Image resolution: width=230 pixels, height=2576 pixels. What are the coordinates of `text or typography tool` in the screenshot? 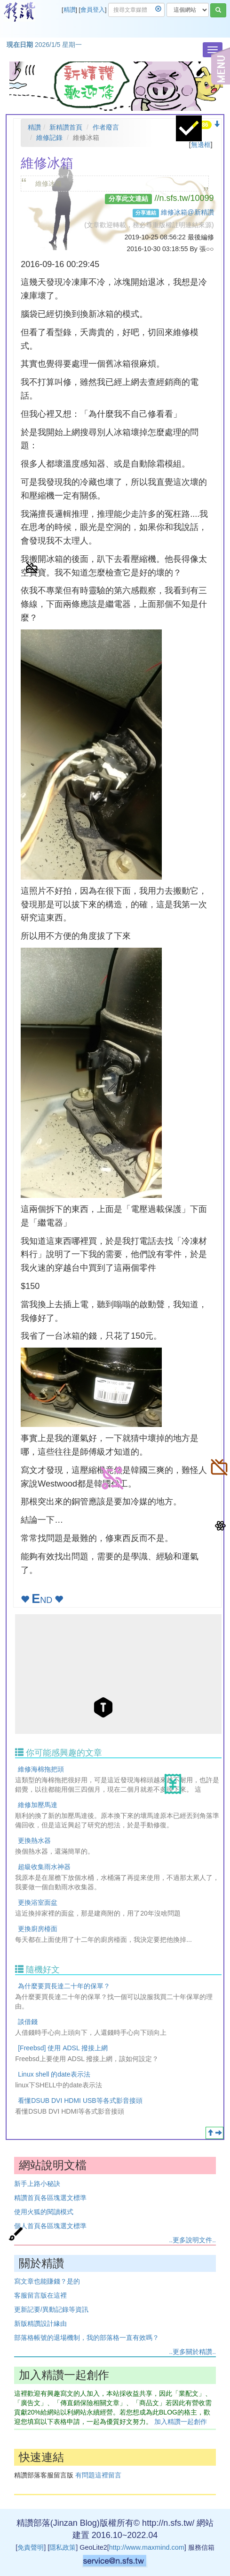 It's located at (103, 1707).